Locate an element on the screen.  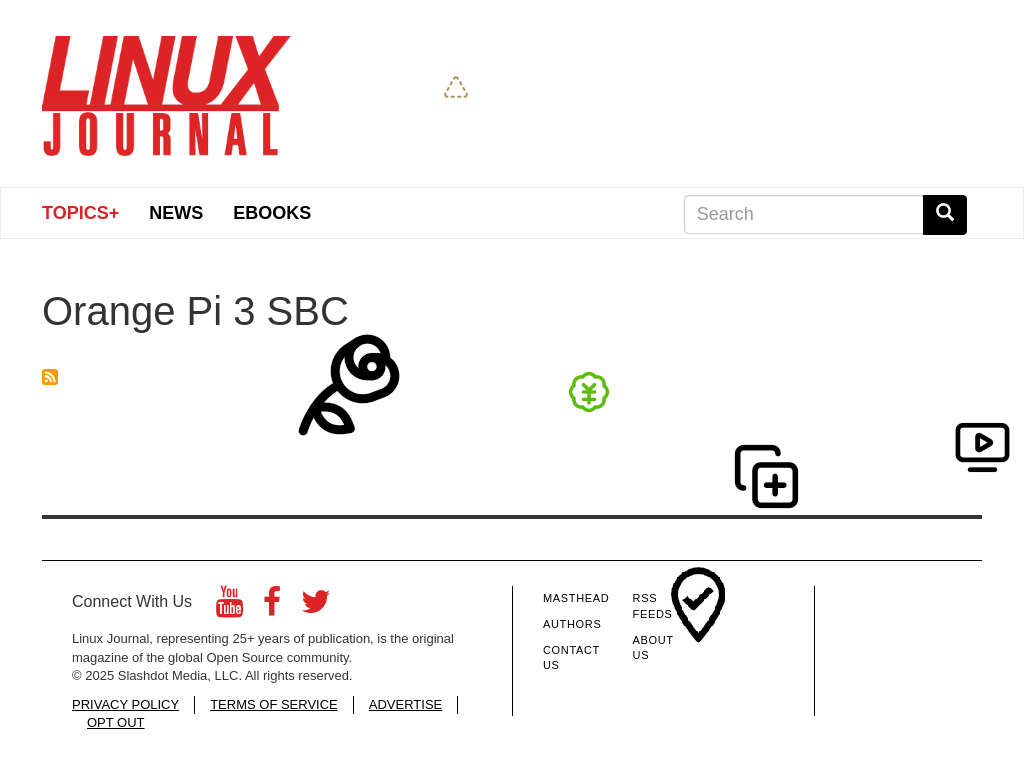
duplicate and add a new item is located at coordinates (766, 476).